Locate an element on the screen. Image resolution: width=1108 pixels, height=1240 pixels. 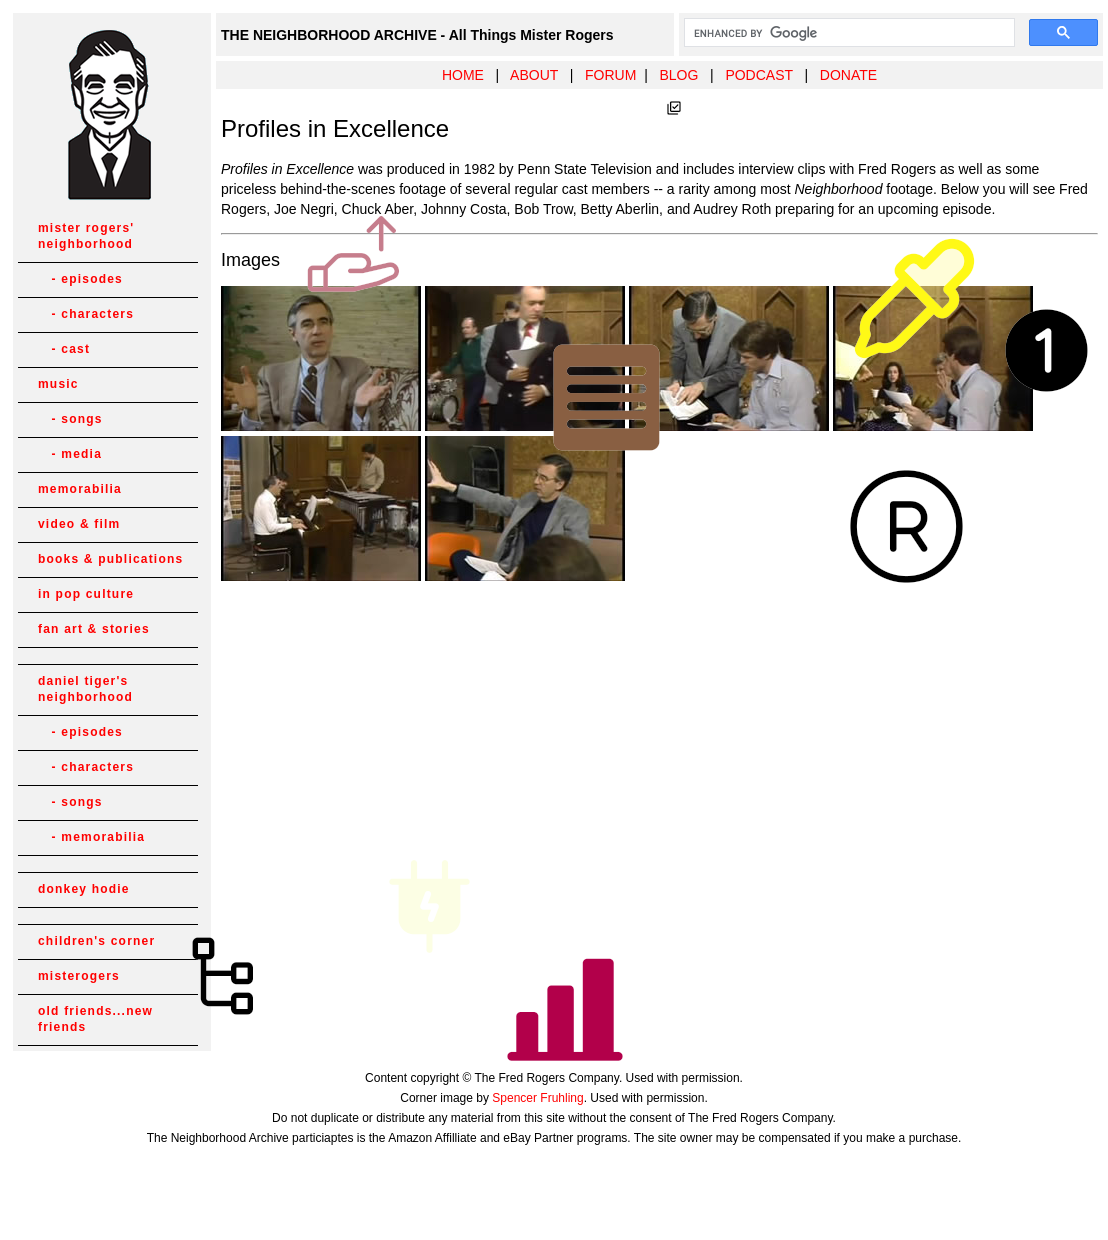
indicates the first step in a process or sequence is located at coordinates (1046, 350).